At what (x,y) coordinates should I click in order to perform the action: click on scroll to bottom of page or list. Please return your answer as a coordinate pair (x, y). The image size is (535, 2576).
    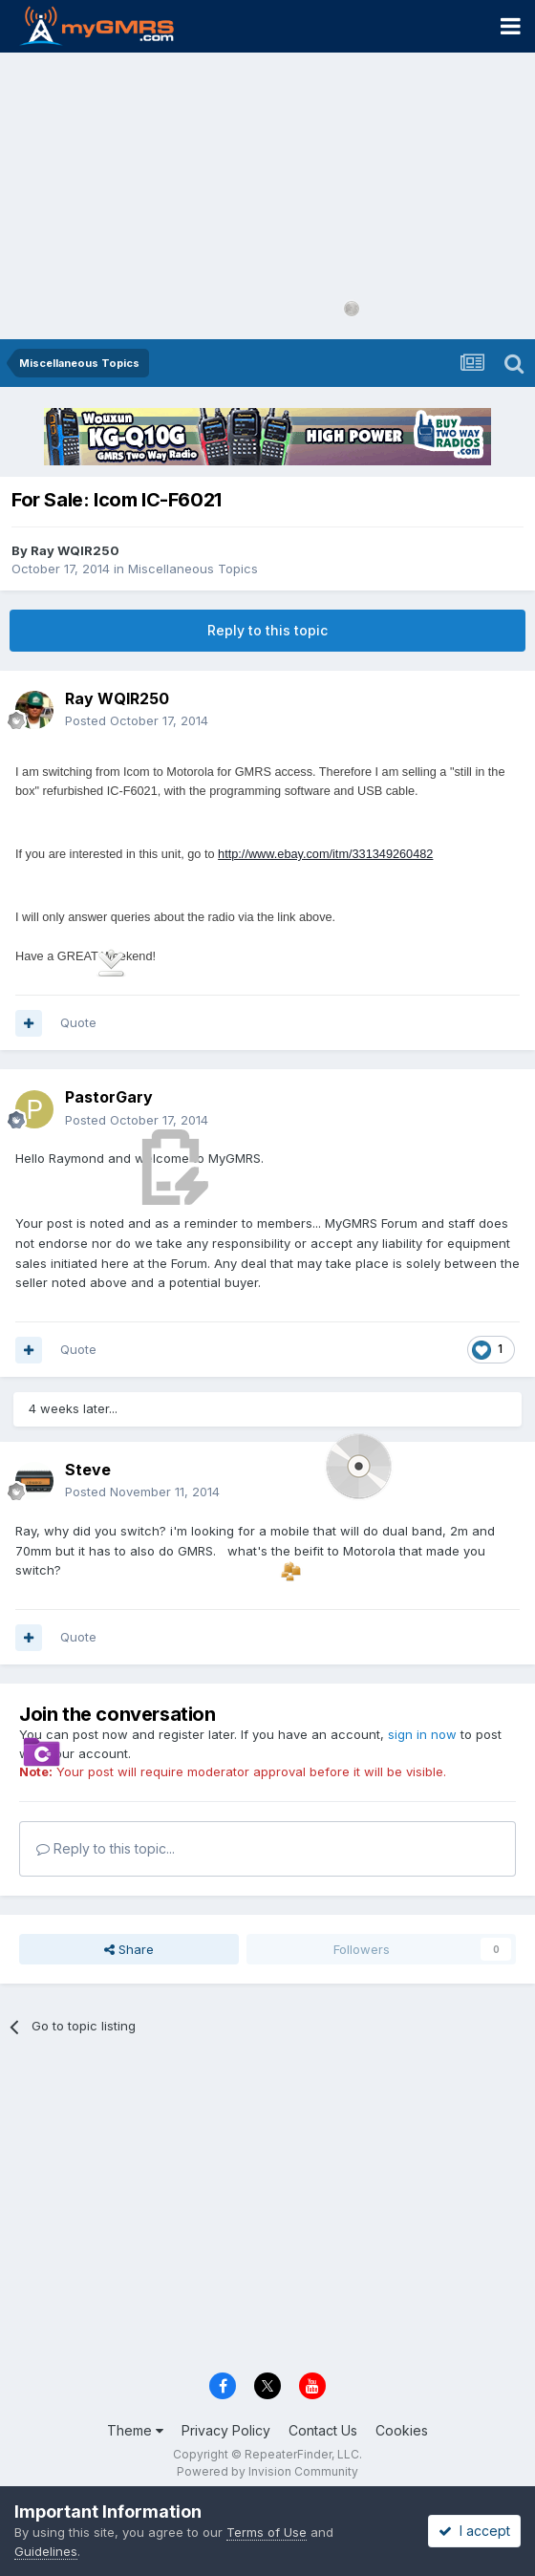
    Looking at the image, I should click on (111, 963).